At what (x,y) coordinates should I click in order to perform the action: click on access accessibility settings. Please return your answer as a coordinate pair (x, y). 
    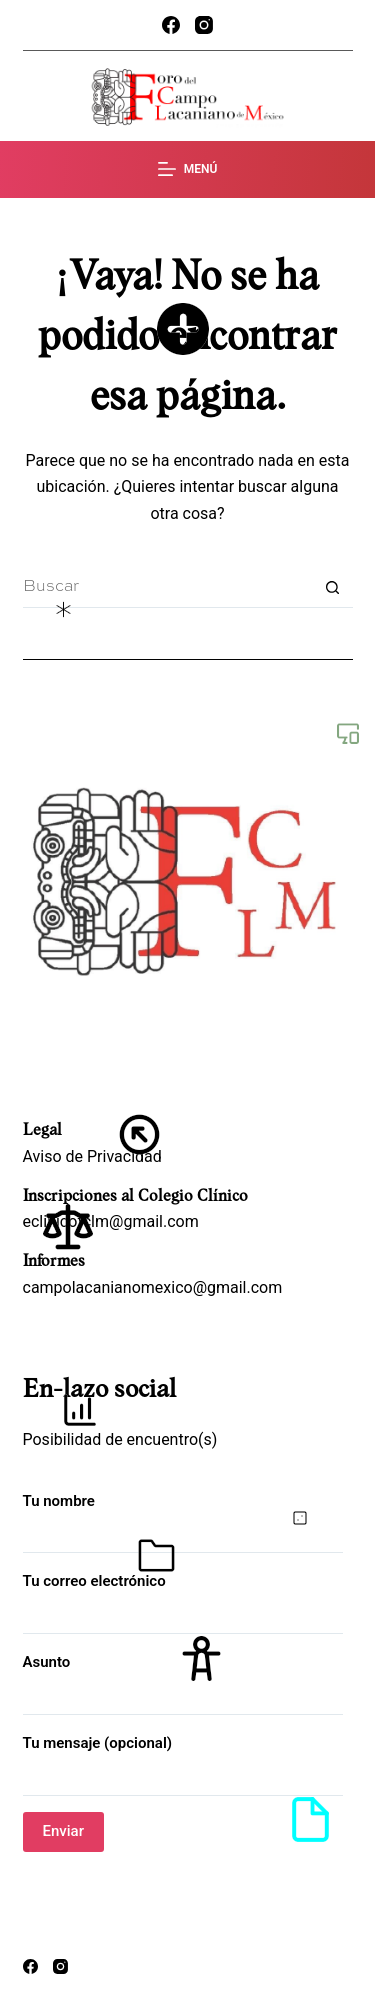
    Looking at the image, I should click on (201, 1658).